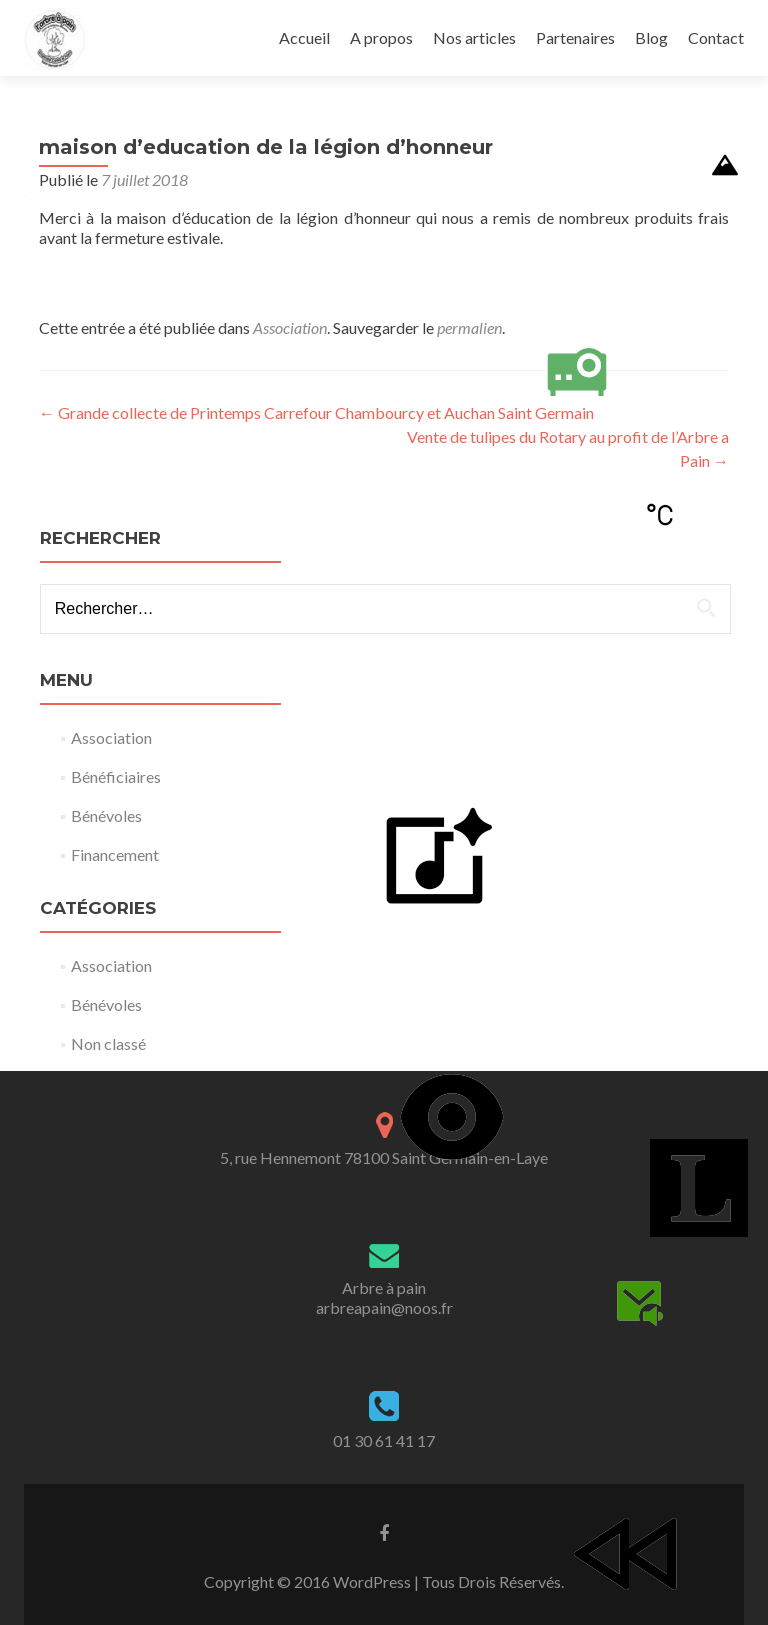 This screenshot has height=1625, width=768. What do you see at coordinates (639, 1301) in the screenshot?
I see `adjust email notification sound settings` at bounding box center [639, 1301].